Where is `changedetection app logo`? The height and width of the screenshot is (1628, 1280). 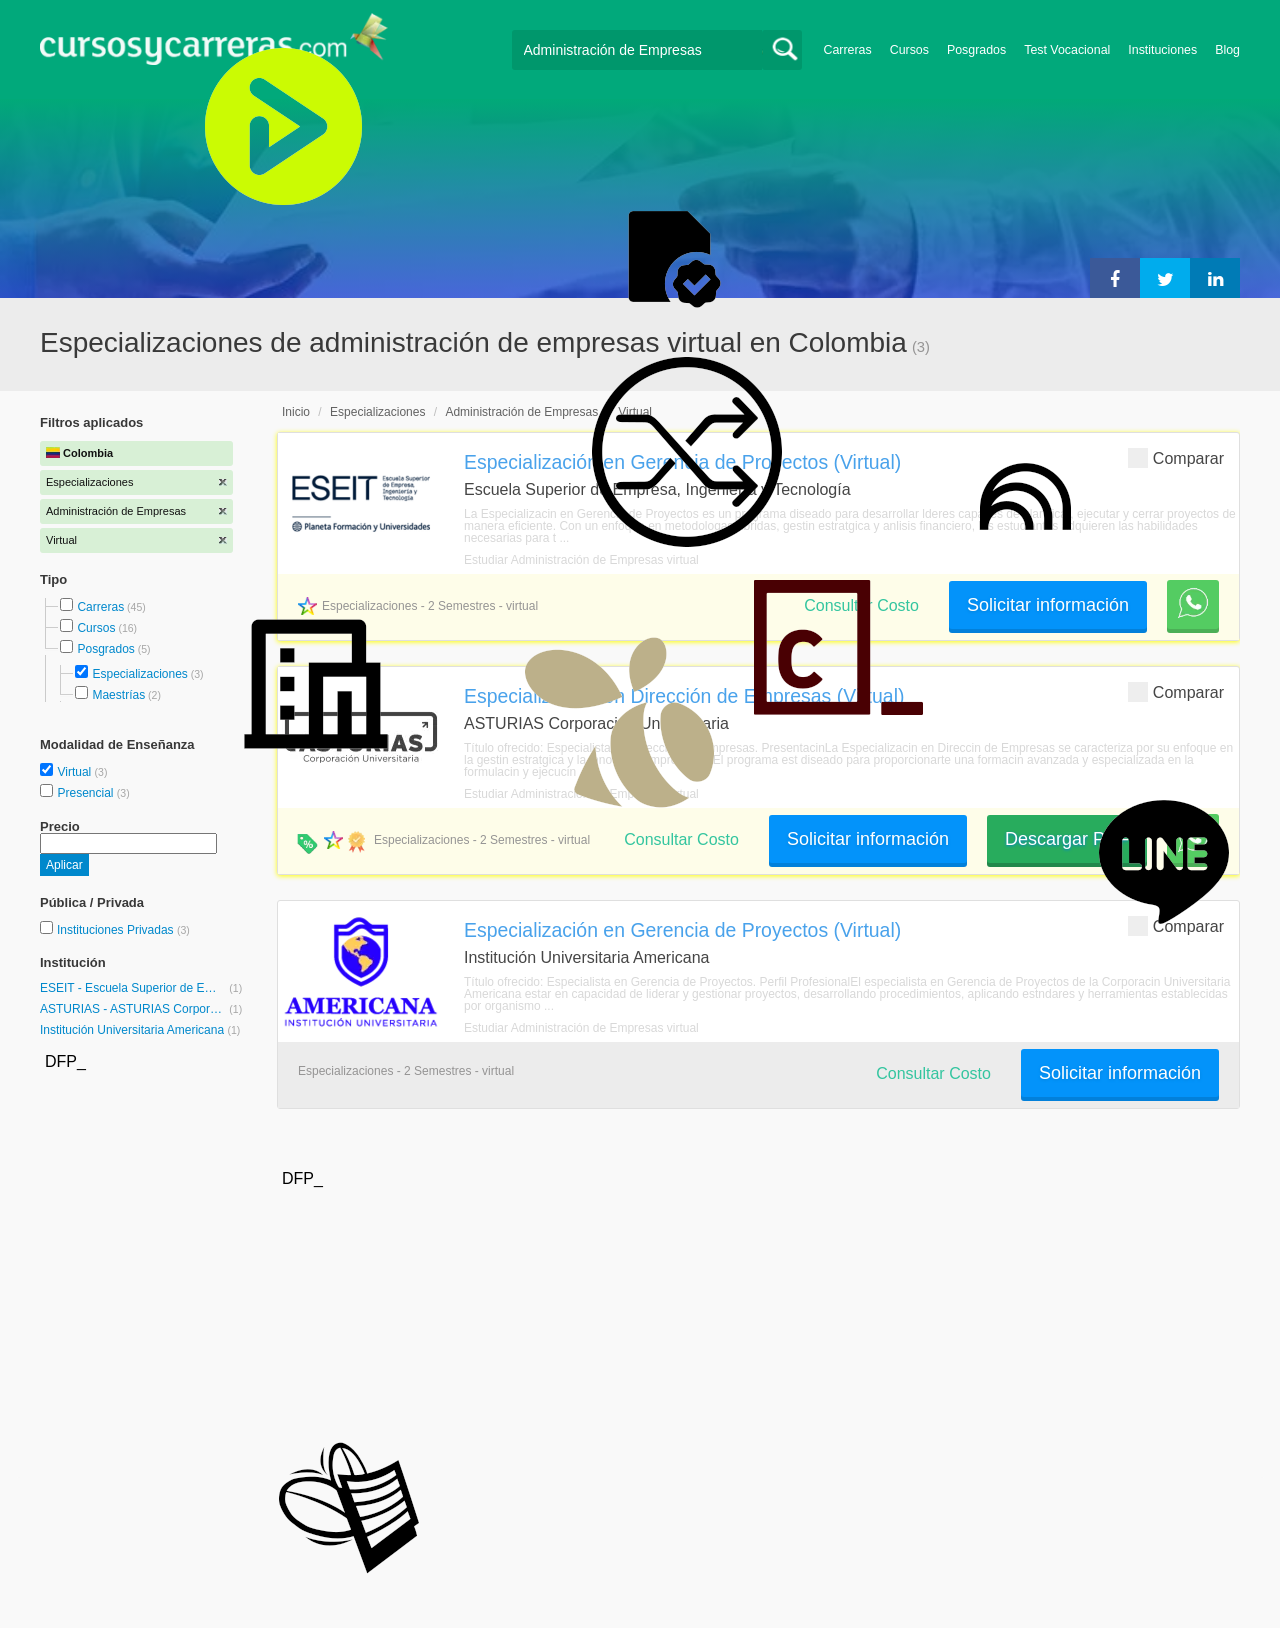 changedetection app logo is located at coordinates (687, 452).